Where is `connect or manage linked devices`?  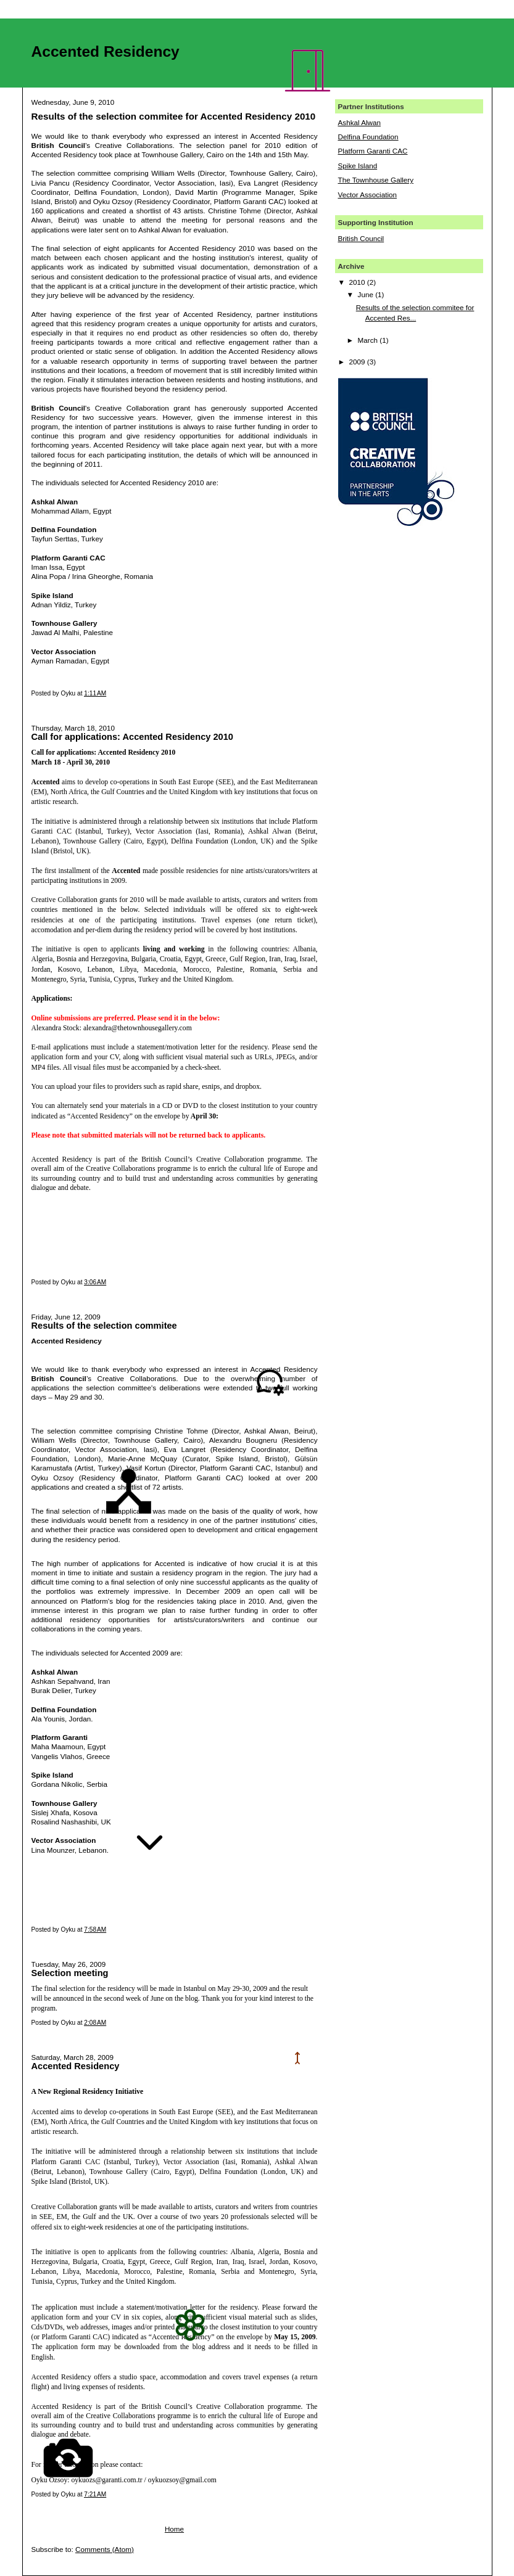 connect or manage linked devices is located at coordinates (128, 1491).